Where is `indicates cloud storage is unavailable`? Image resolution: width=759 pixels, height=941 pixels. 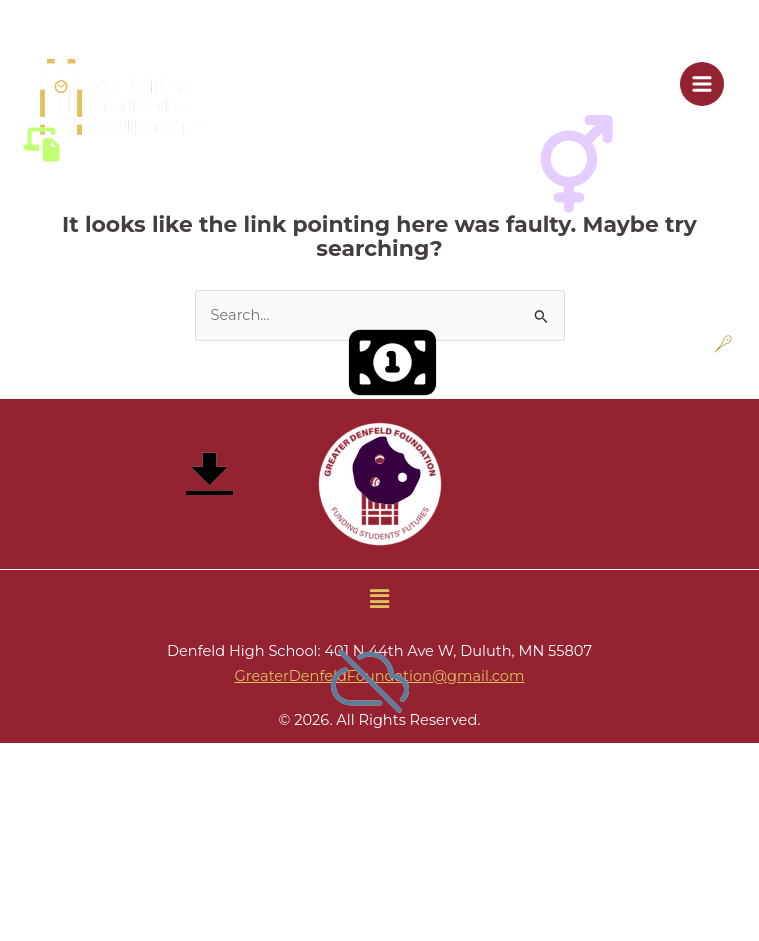 indicates cloud storage is unavailable is located at coordinates (370, 681).